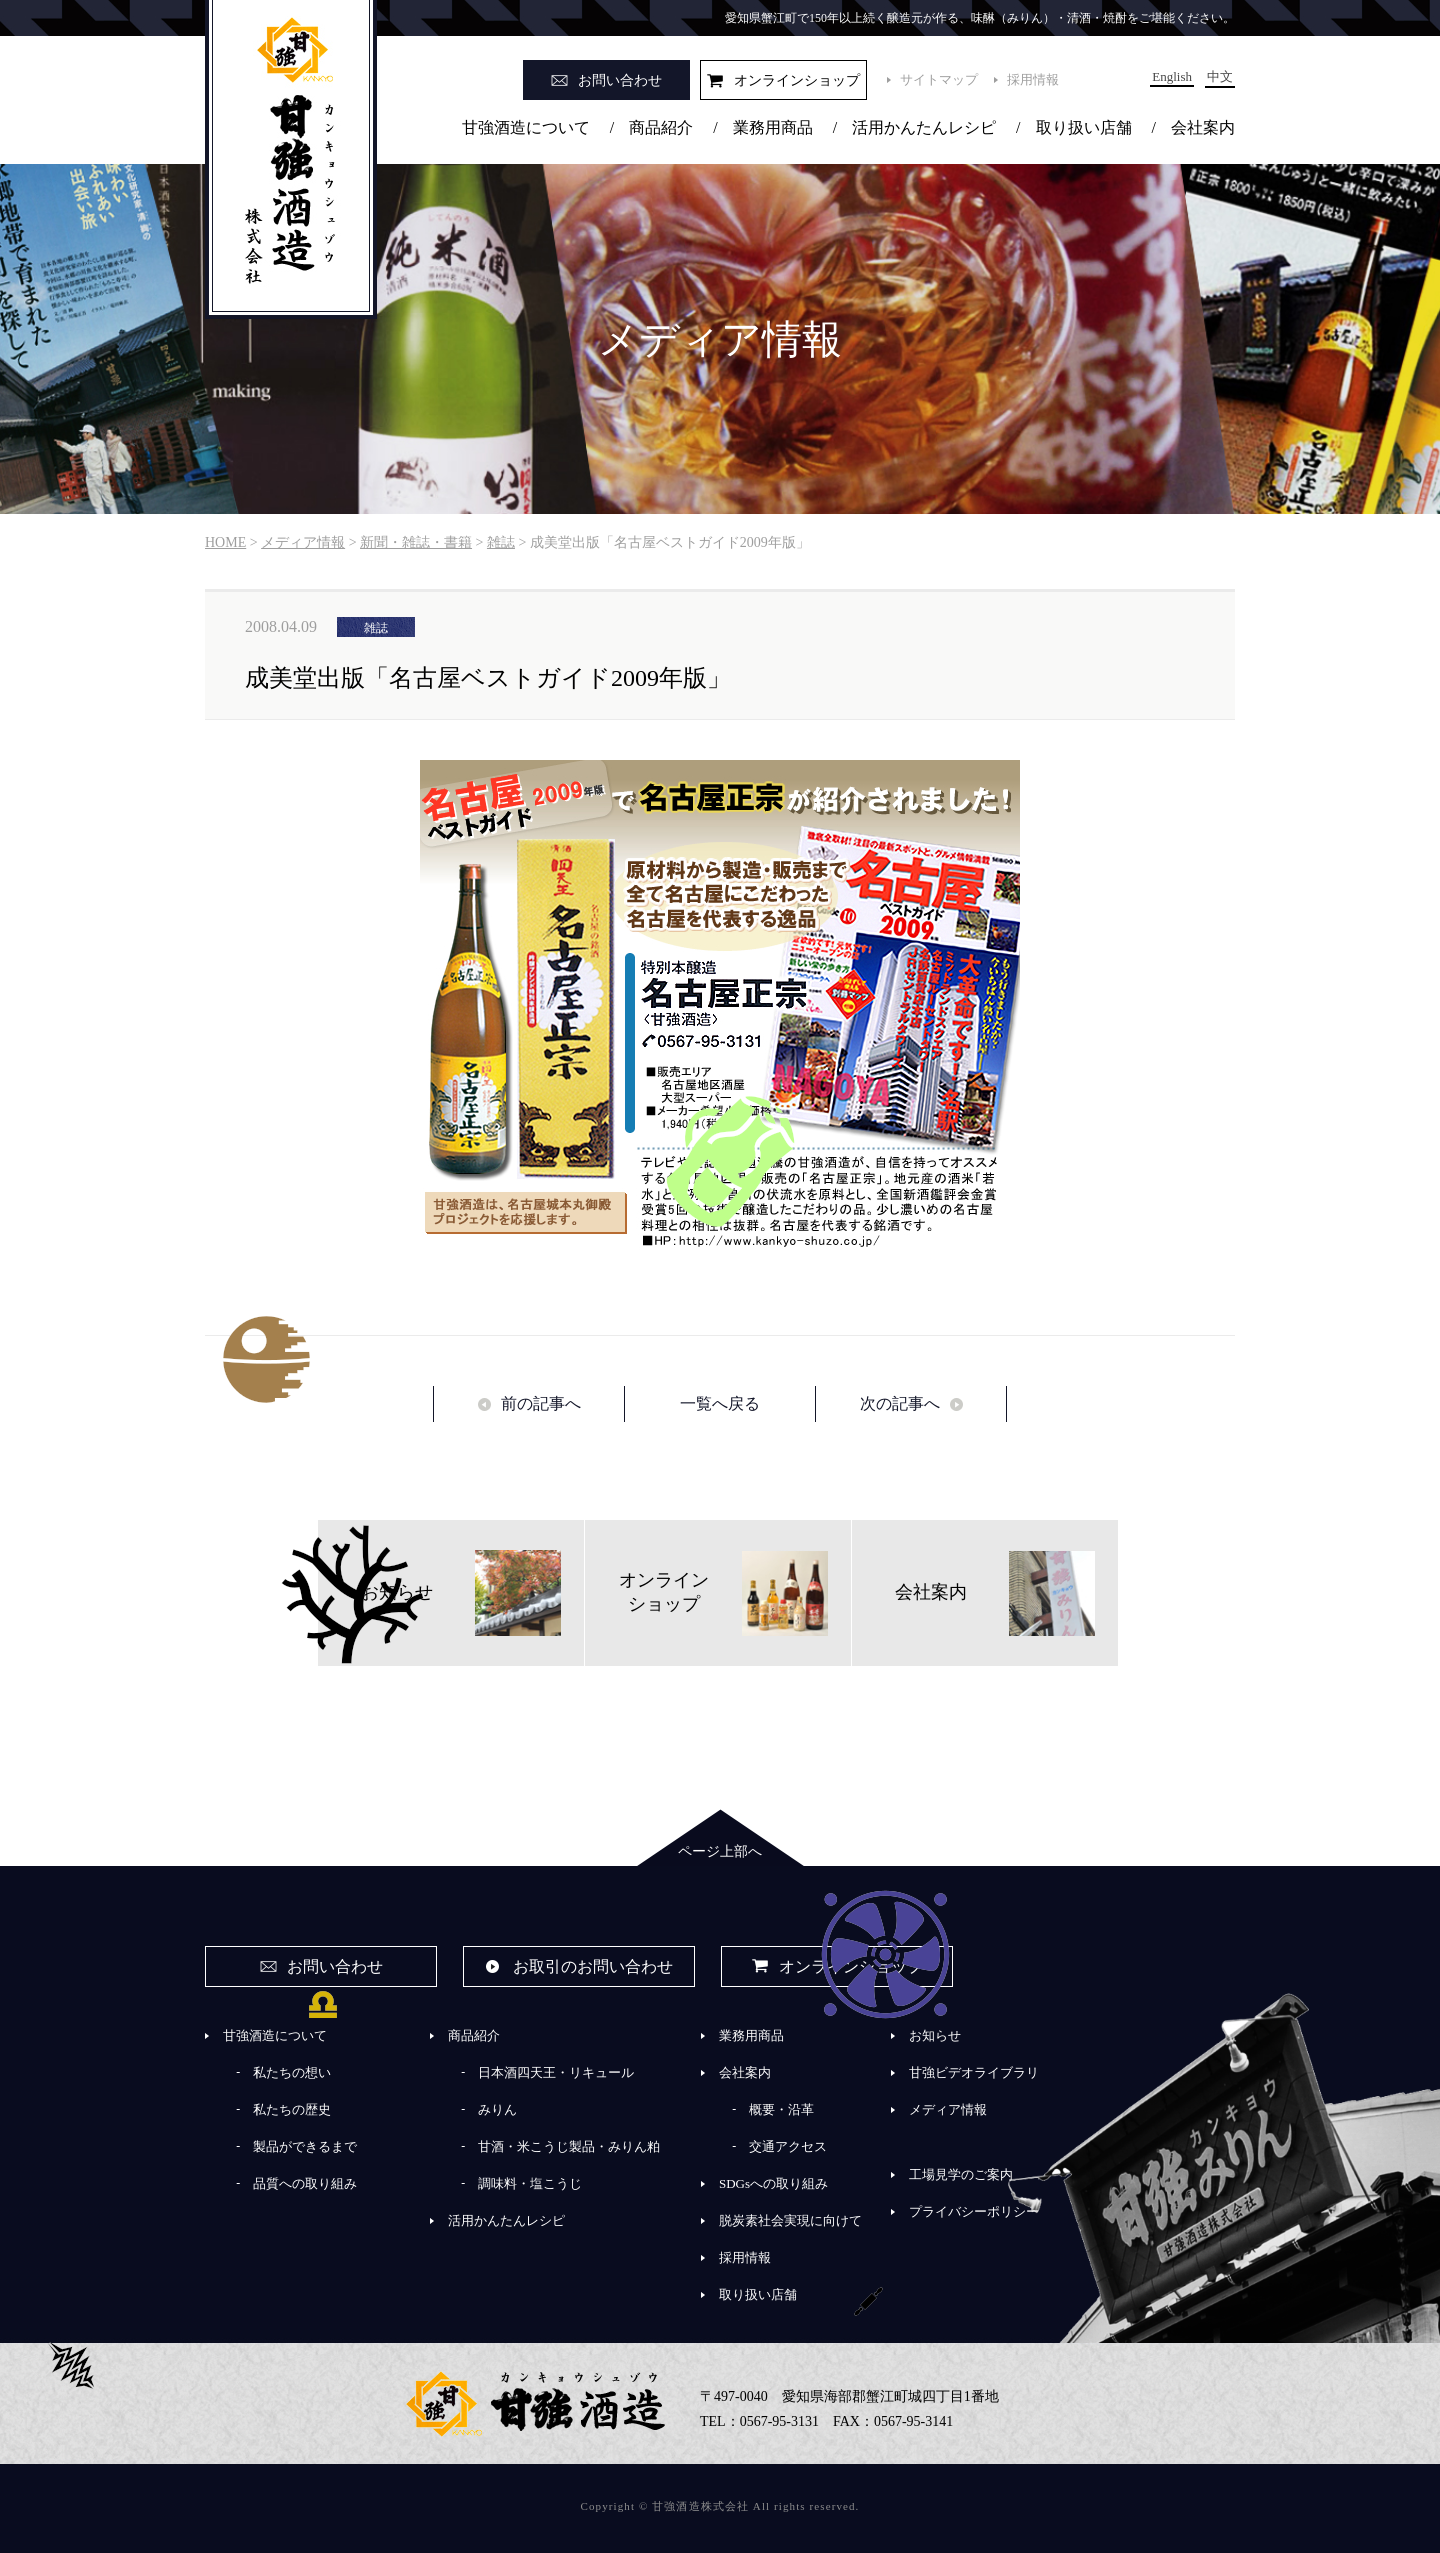  What do you see at coordinates (868, 2301) in the screenshot?
I see `access baking or cooking tools` at bounding box center [868, 2301].